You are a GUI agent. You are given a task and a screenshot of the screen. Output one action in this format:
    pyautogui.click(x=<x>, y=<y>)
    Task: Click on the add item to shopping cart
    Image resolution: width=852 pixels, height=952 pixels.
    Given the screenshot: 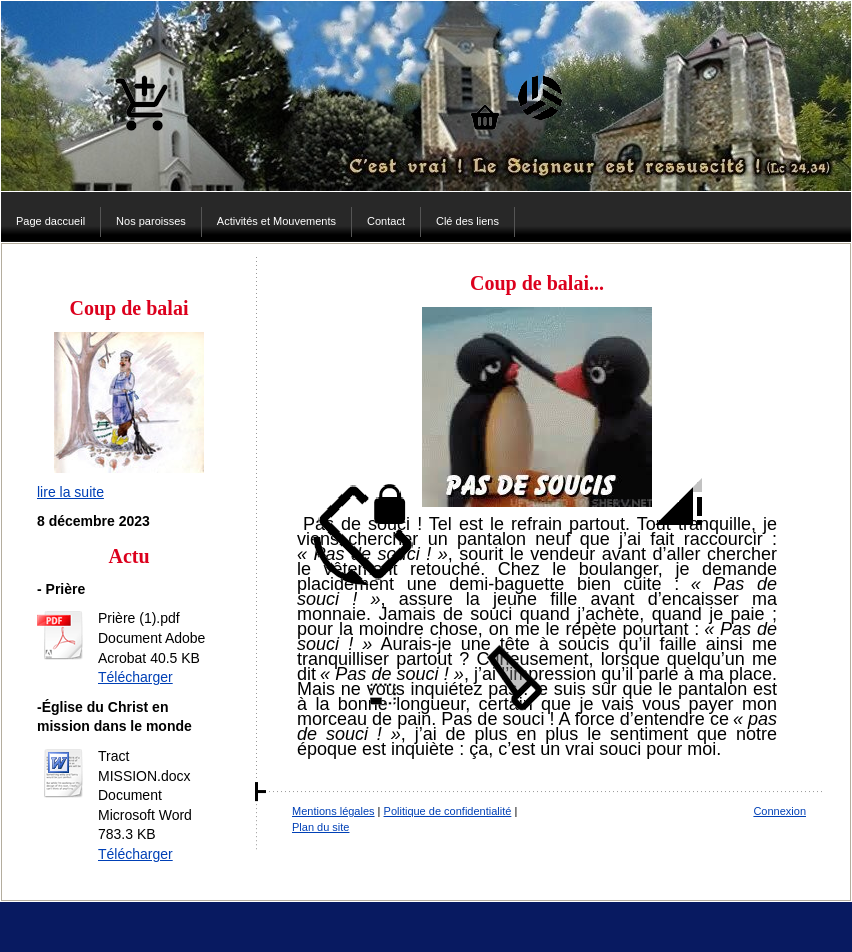 What is the action you would take?
    pyautogui.click(x=144, y=104)
    